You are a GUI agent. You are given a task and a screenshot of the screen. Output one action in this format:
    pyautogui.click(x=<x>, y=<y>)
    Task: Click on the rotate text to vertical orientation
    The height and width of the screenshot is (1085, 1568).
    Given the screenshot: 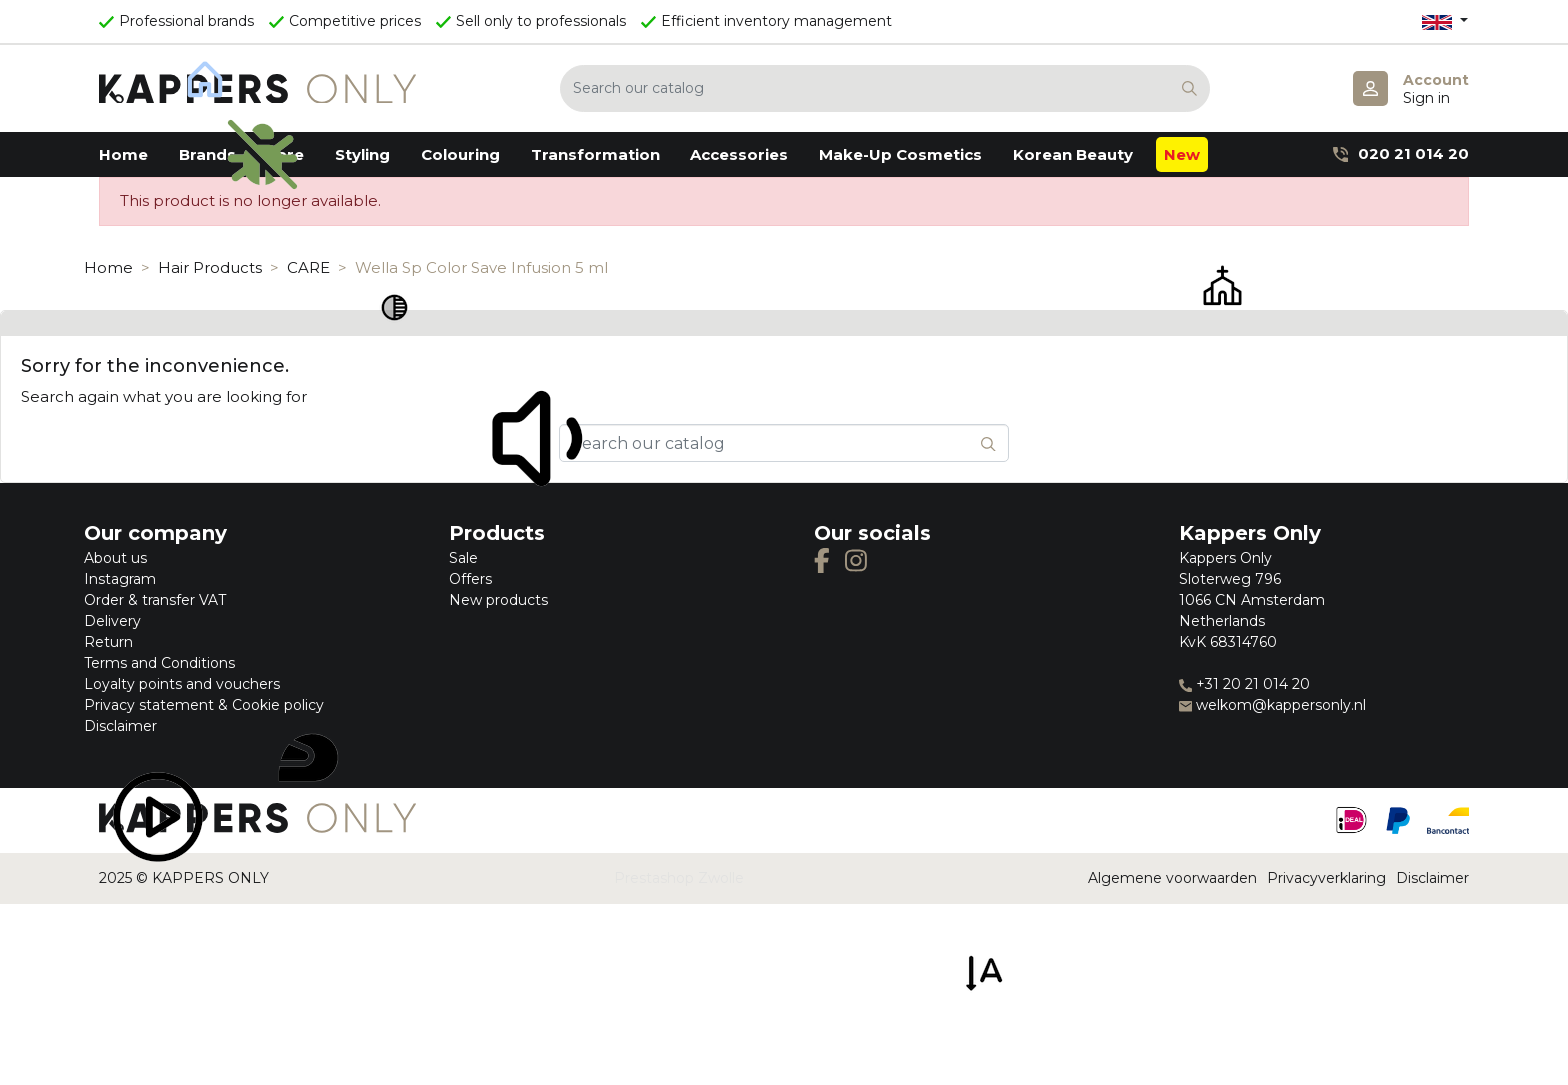 What is the action you would take?
    pyautogui.click(x=984, y=973)
    